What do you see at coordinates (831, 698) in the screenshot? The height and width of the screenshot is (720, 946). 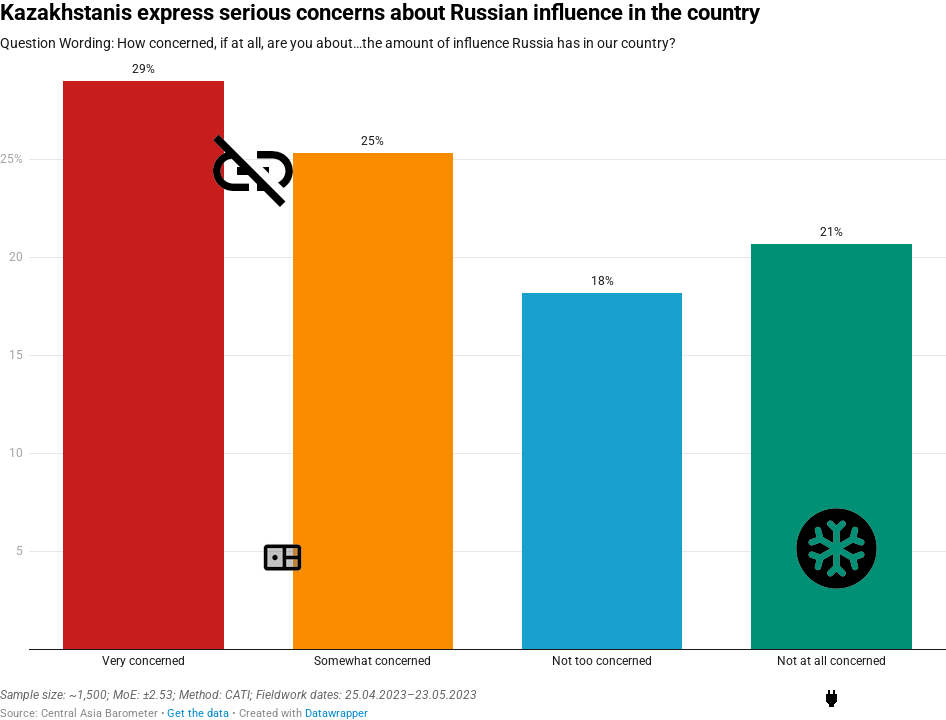 I see `indicates device is charging or connected to power` at bounding box center [831, 698].